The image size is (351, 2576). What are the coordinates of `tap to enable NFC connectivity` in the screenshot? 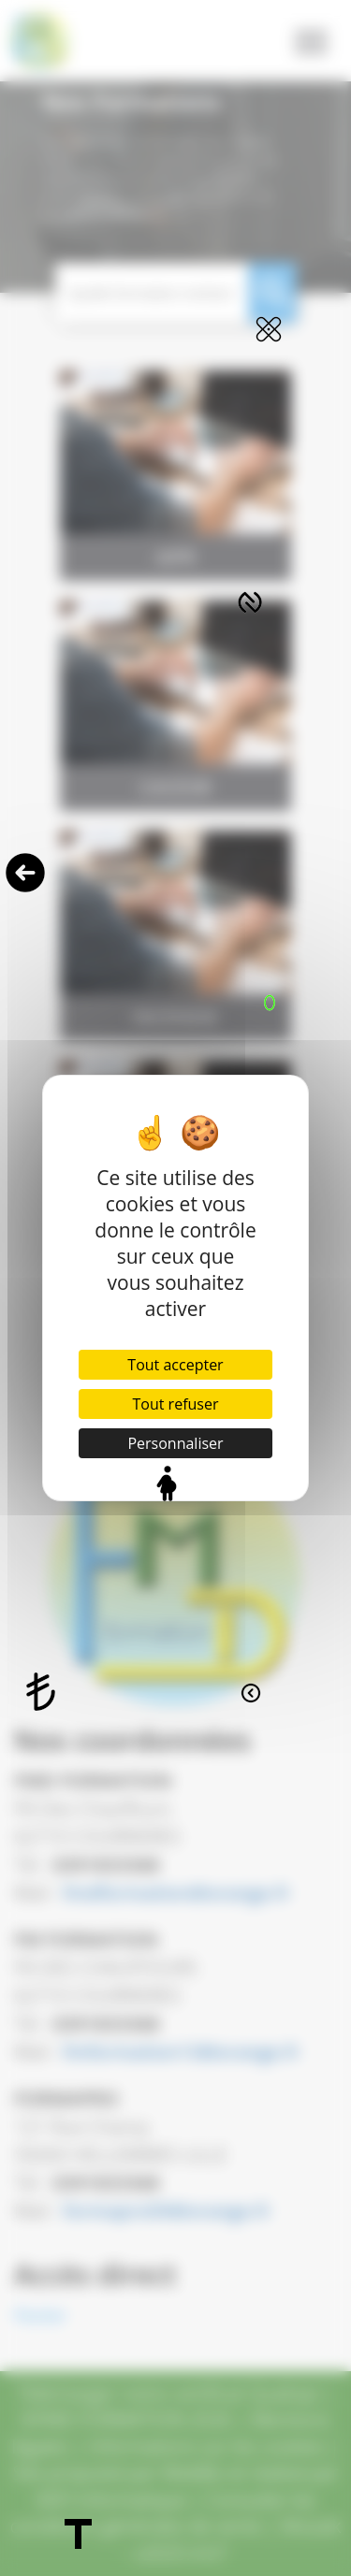 It's located at (250, 602).